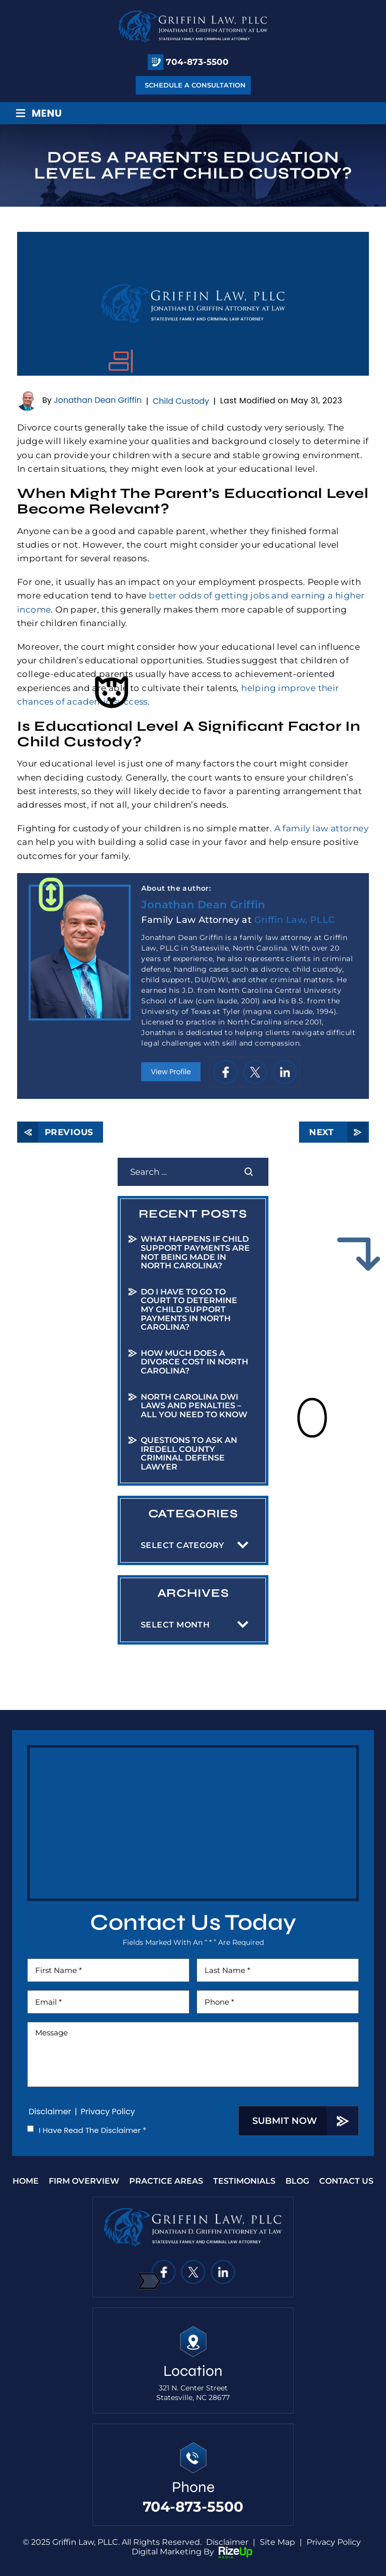 This screenshot has width=386, height=2576. I want to click on view pet-related content or settings, so click(112, 692).